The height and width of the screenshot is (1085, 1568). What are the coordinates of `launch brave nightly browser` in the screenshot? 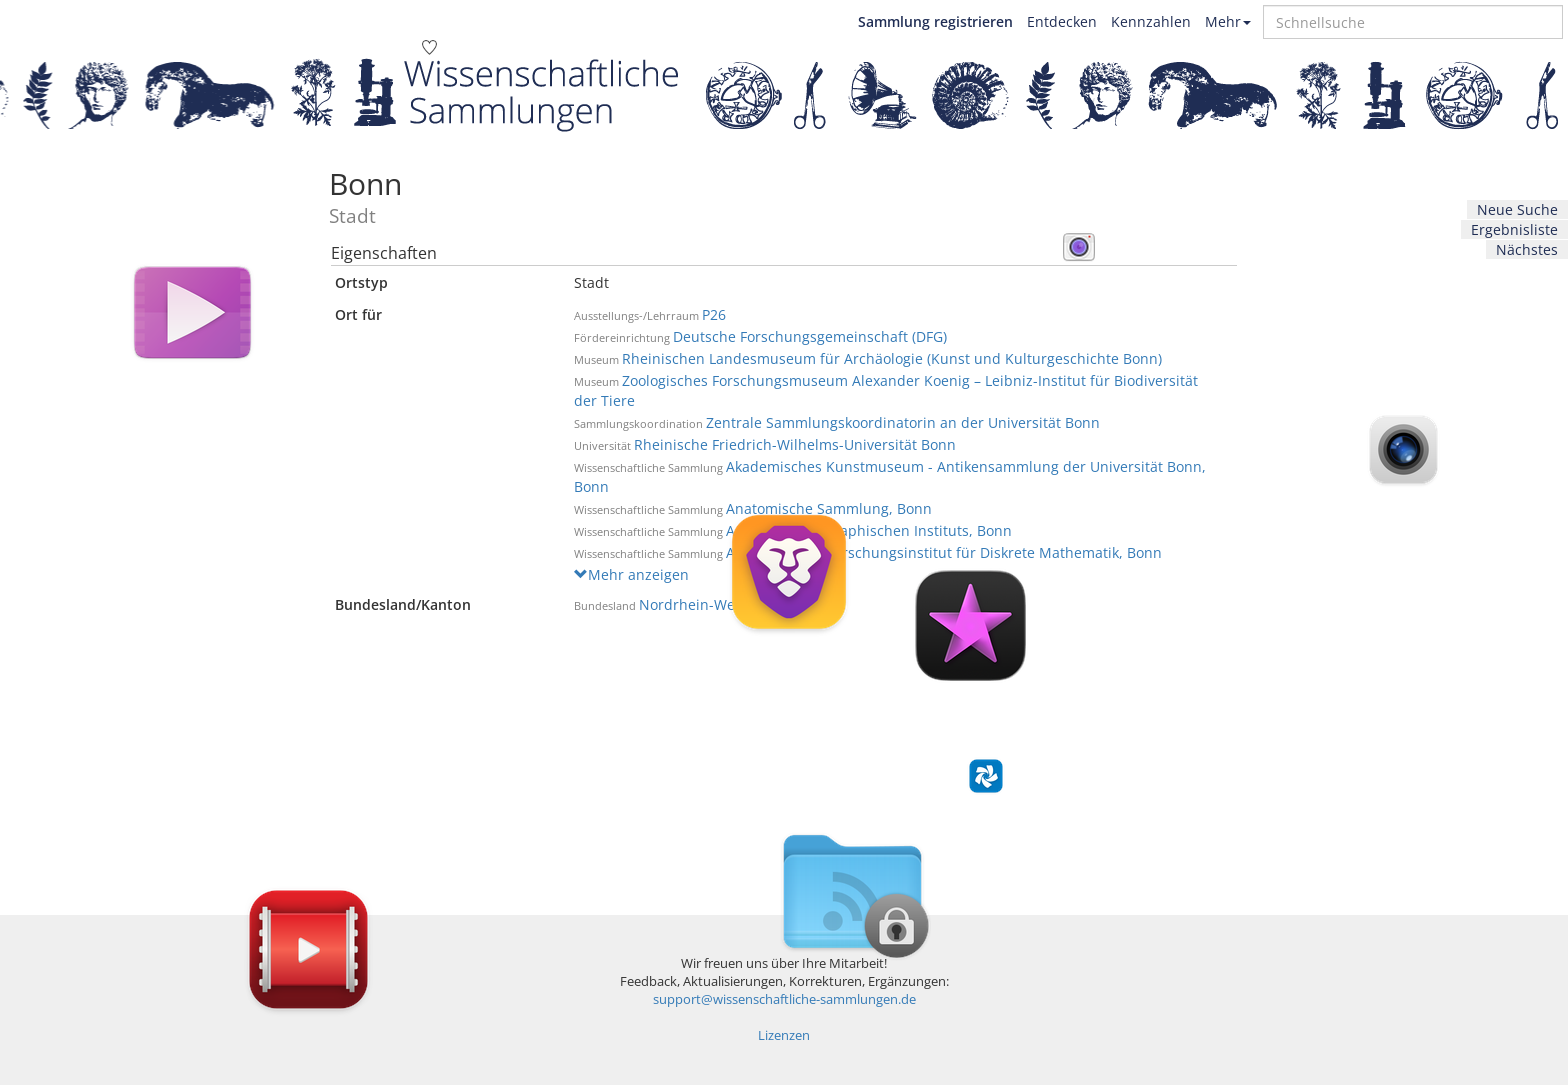 It's located at (789, 572).